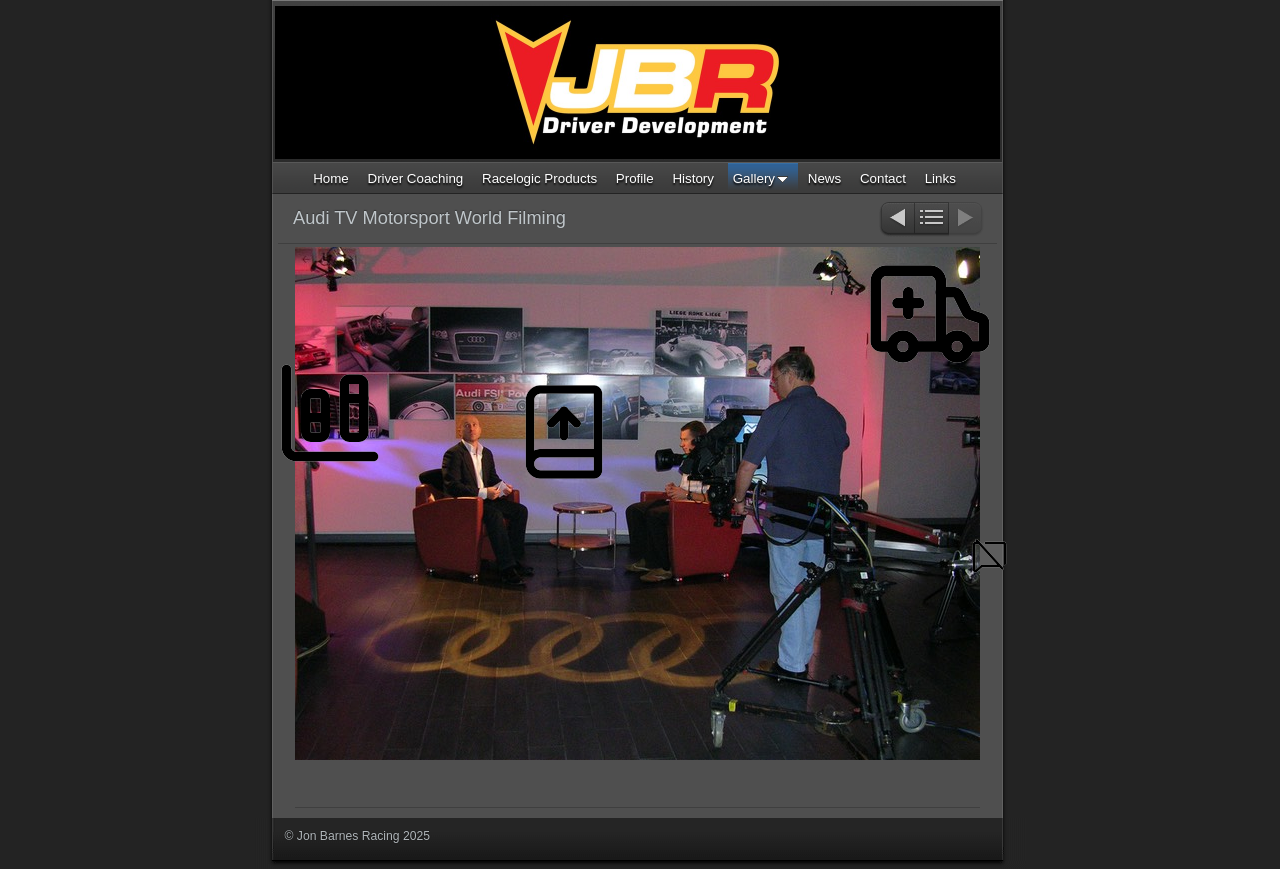 Image resolution: width=1280 pixels, height=869 pixels. I want to click on view stacked column chart data, so click(330, 413).